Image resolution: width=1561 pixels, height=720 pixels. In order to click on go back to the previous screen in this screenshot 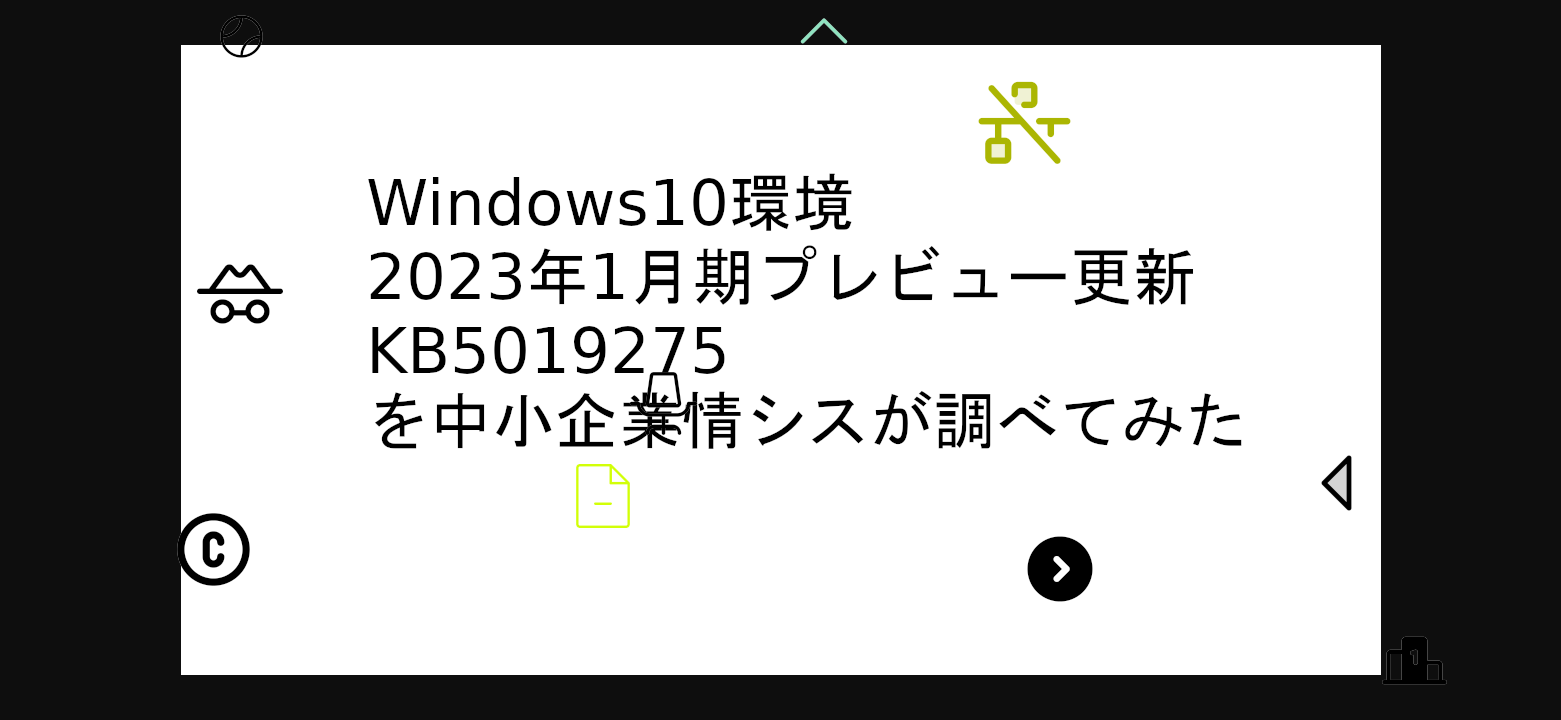, I will do `click(1339, 483)`.